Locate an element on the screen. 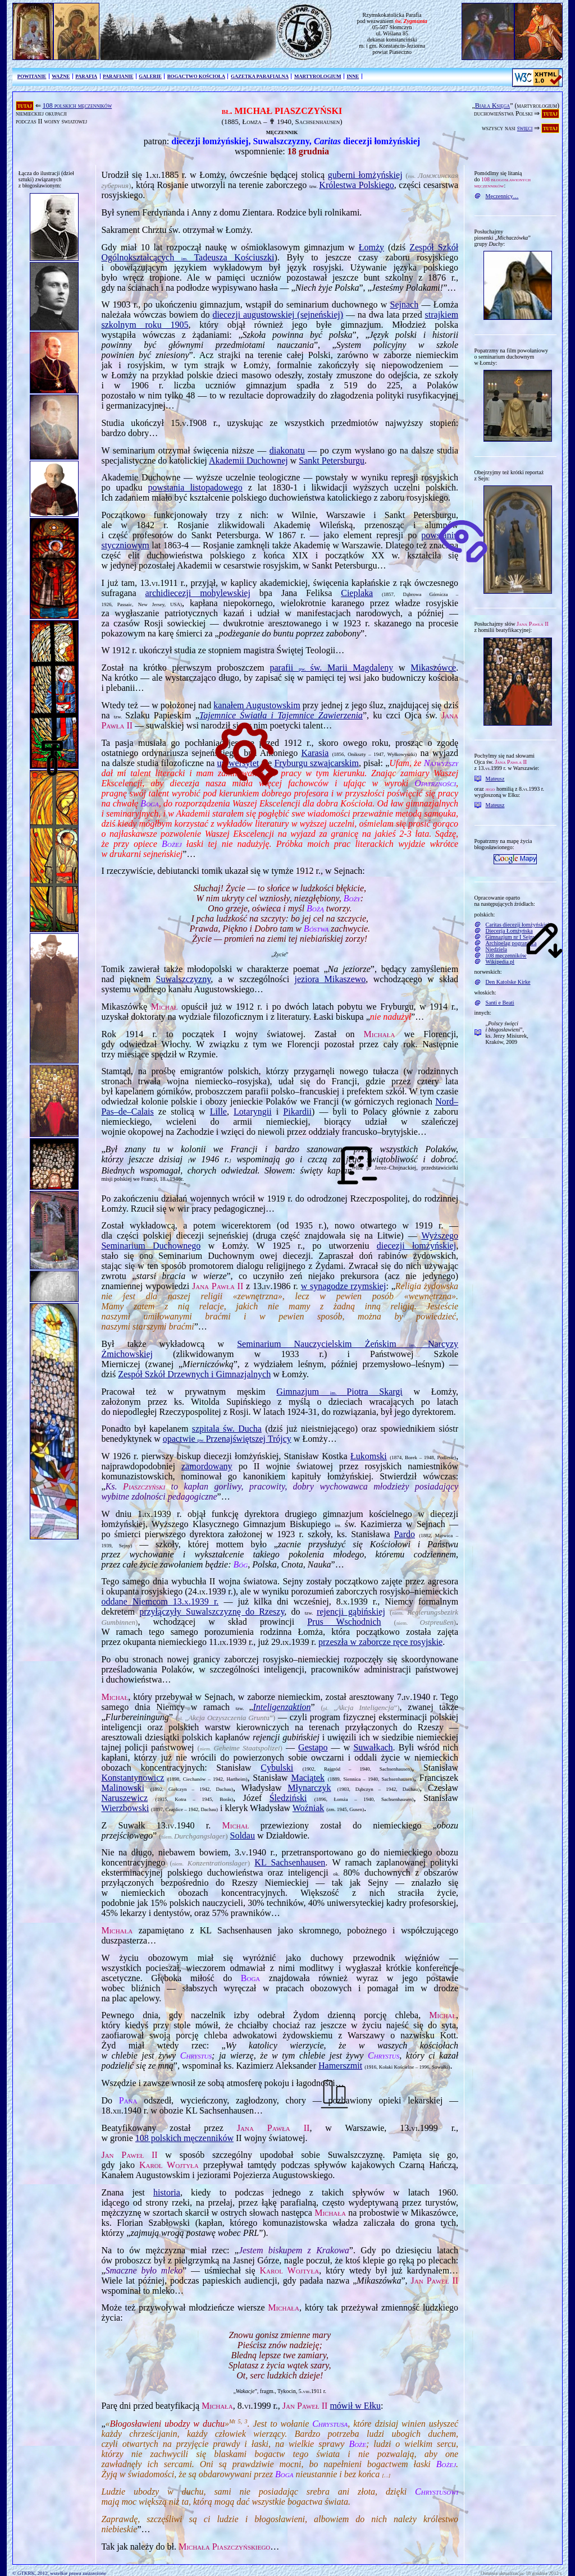 The height and width of the screenshot is (2576, 575). save or submit written content is located at coordinates (542, 938).